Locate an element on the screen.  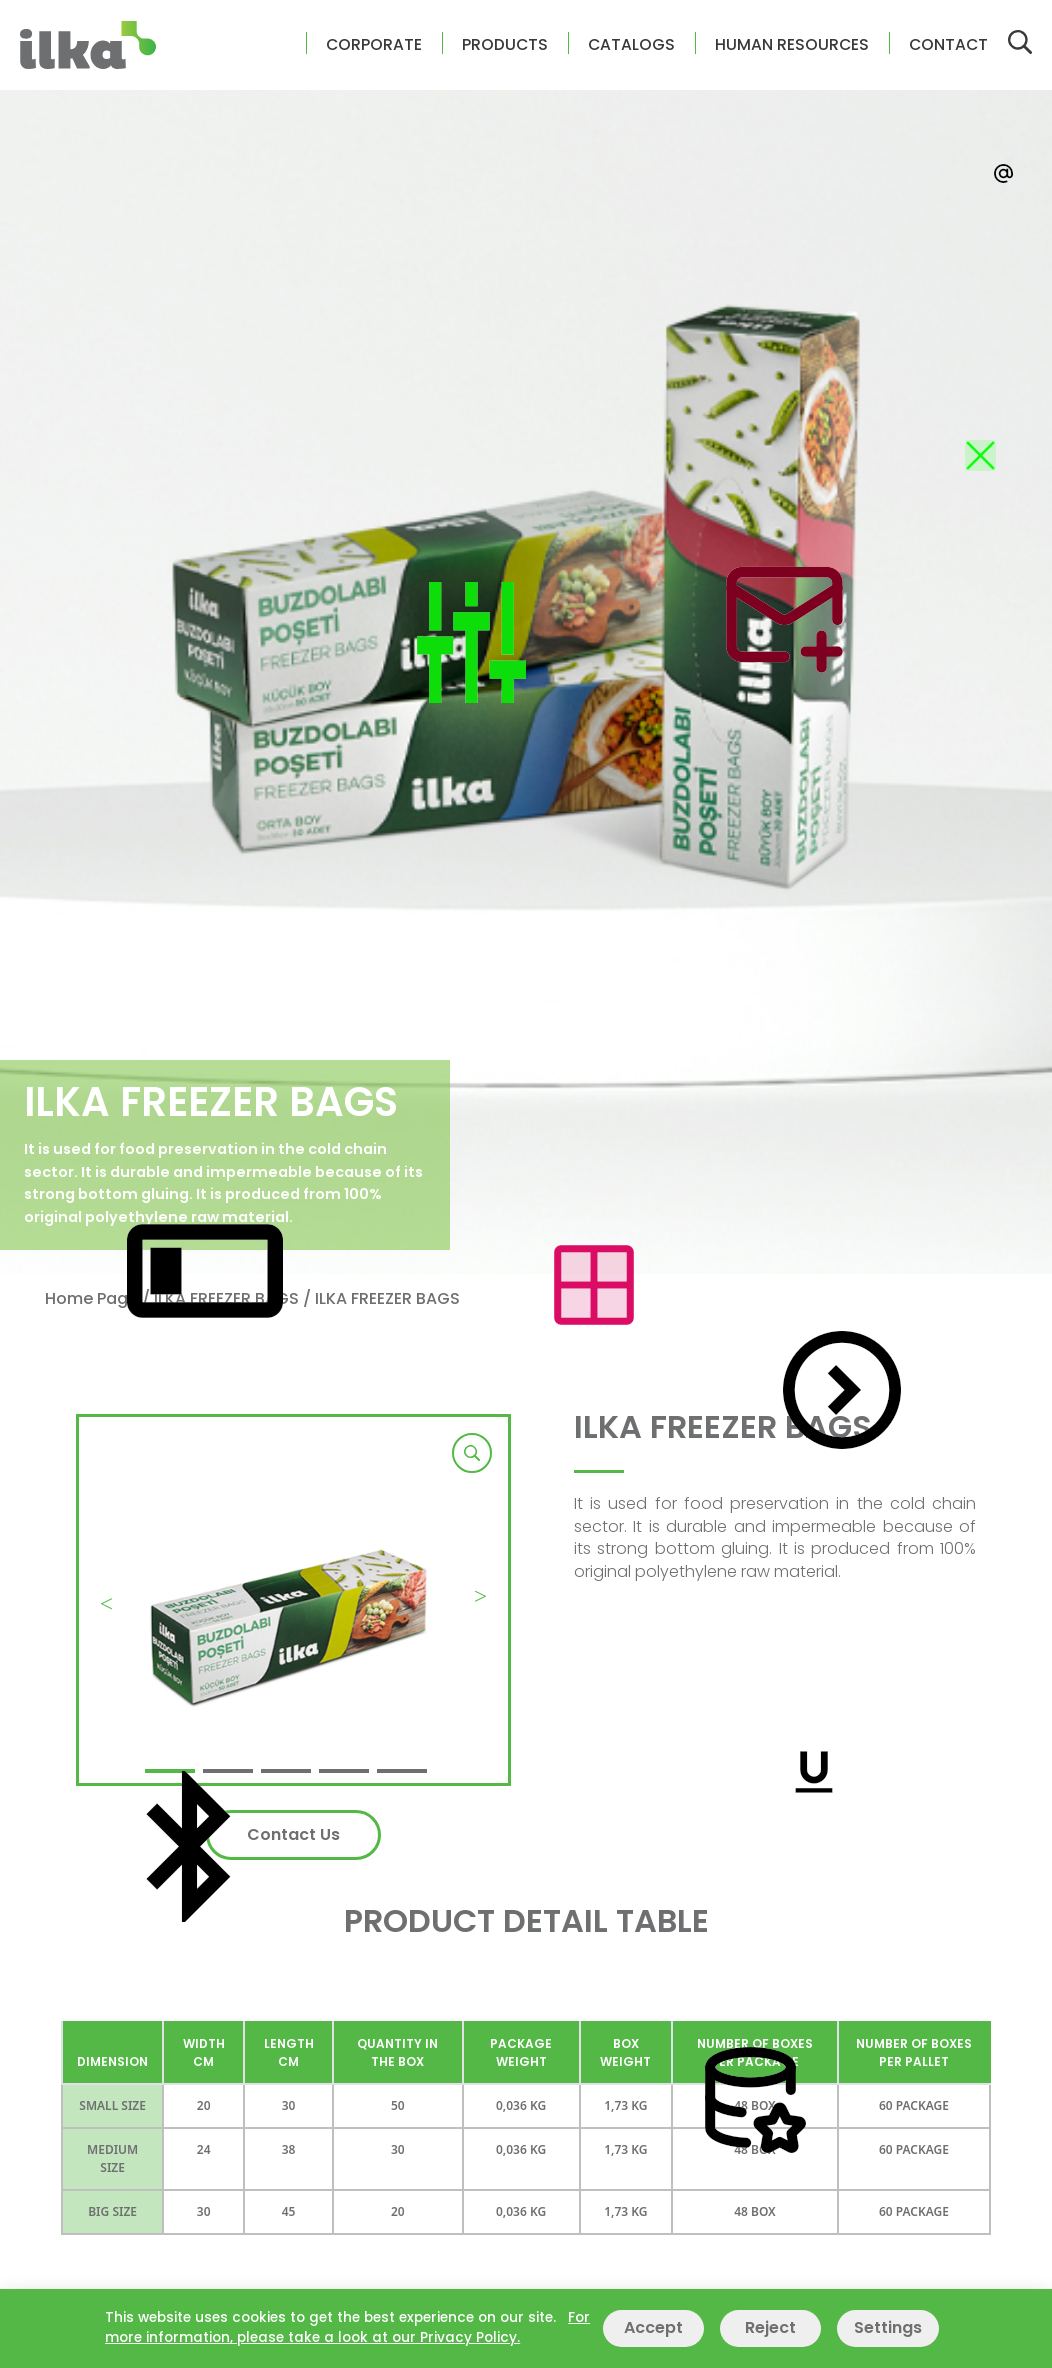
close the current window or dialog is located at coordinates (980, 455).